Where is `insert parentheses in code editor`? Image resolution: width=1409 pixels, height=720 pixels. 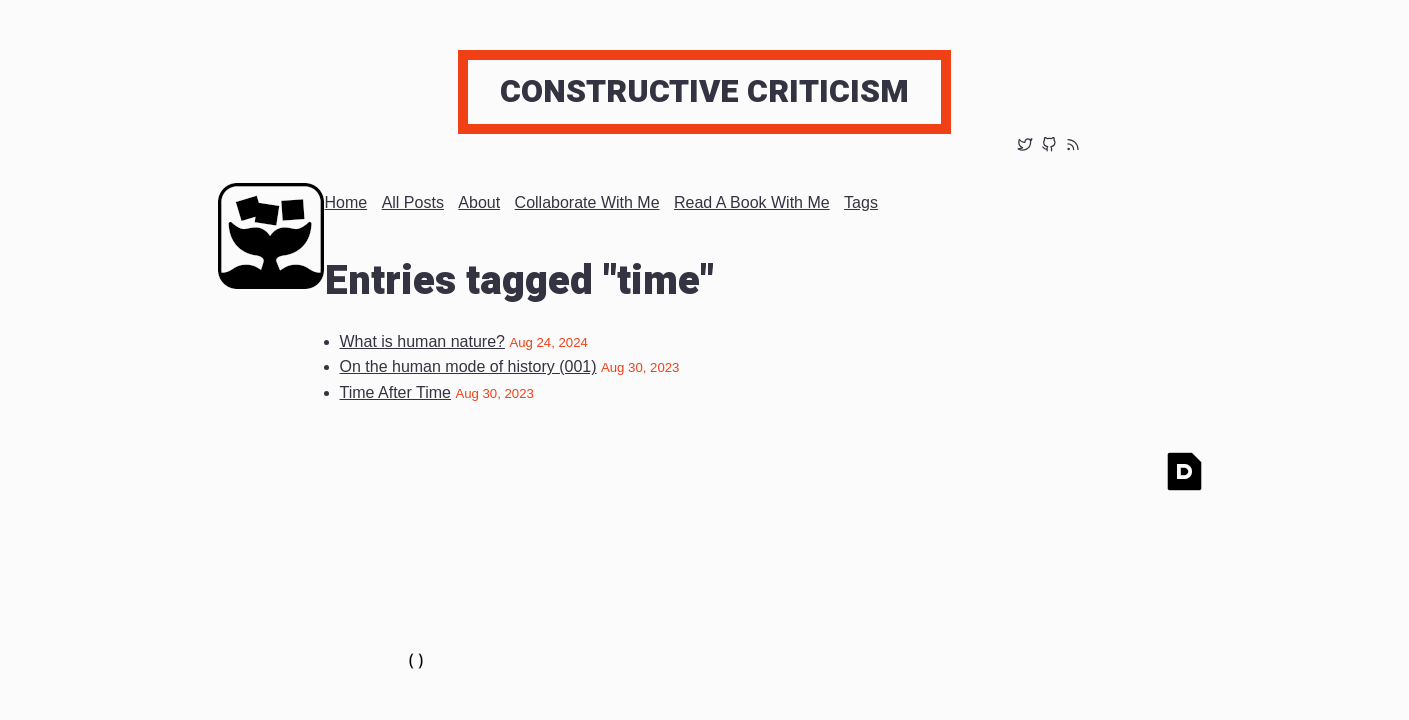
insert parentheses in code editor is located at coordinates (416, 661).